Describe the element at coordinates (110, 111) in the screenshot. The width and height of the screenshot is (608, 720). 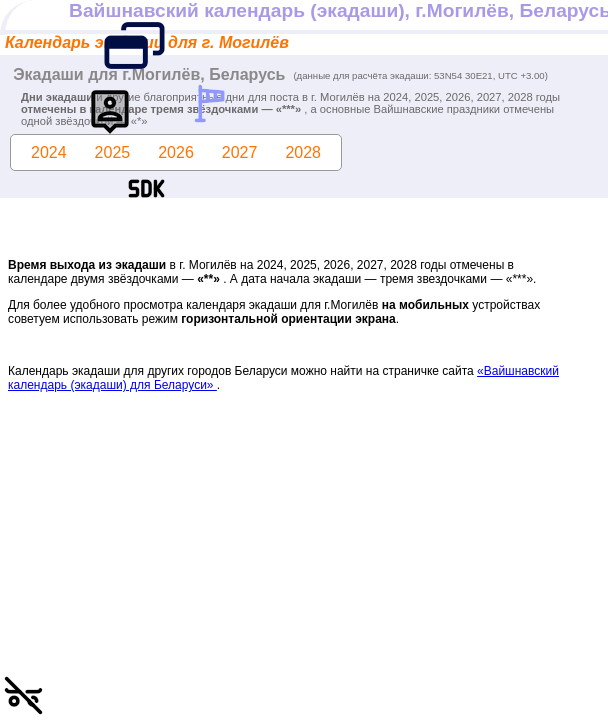
I see `view a person's location on the map` at that location.